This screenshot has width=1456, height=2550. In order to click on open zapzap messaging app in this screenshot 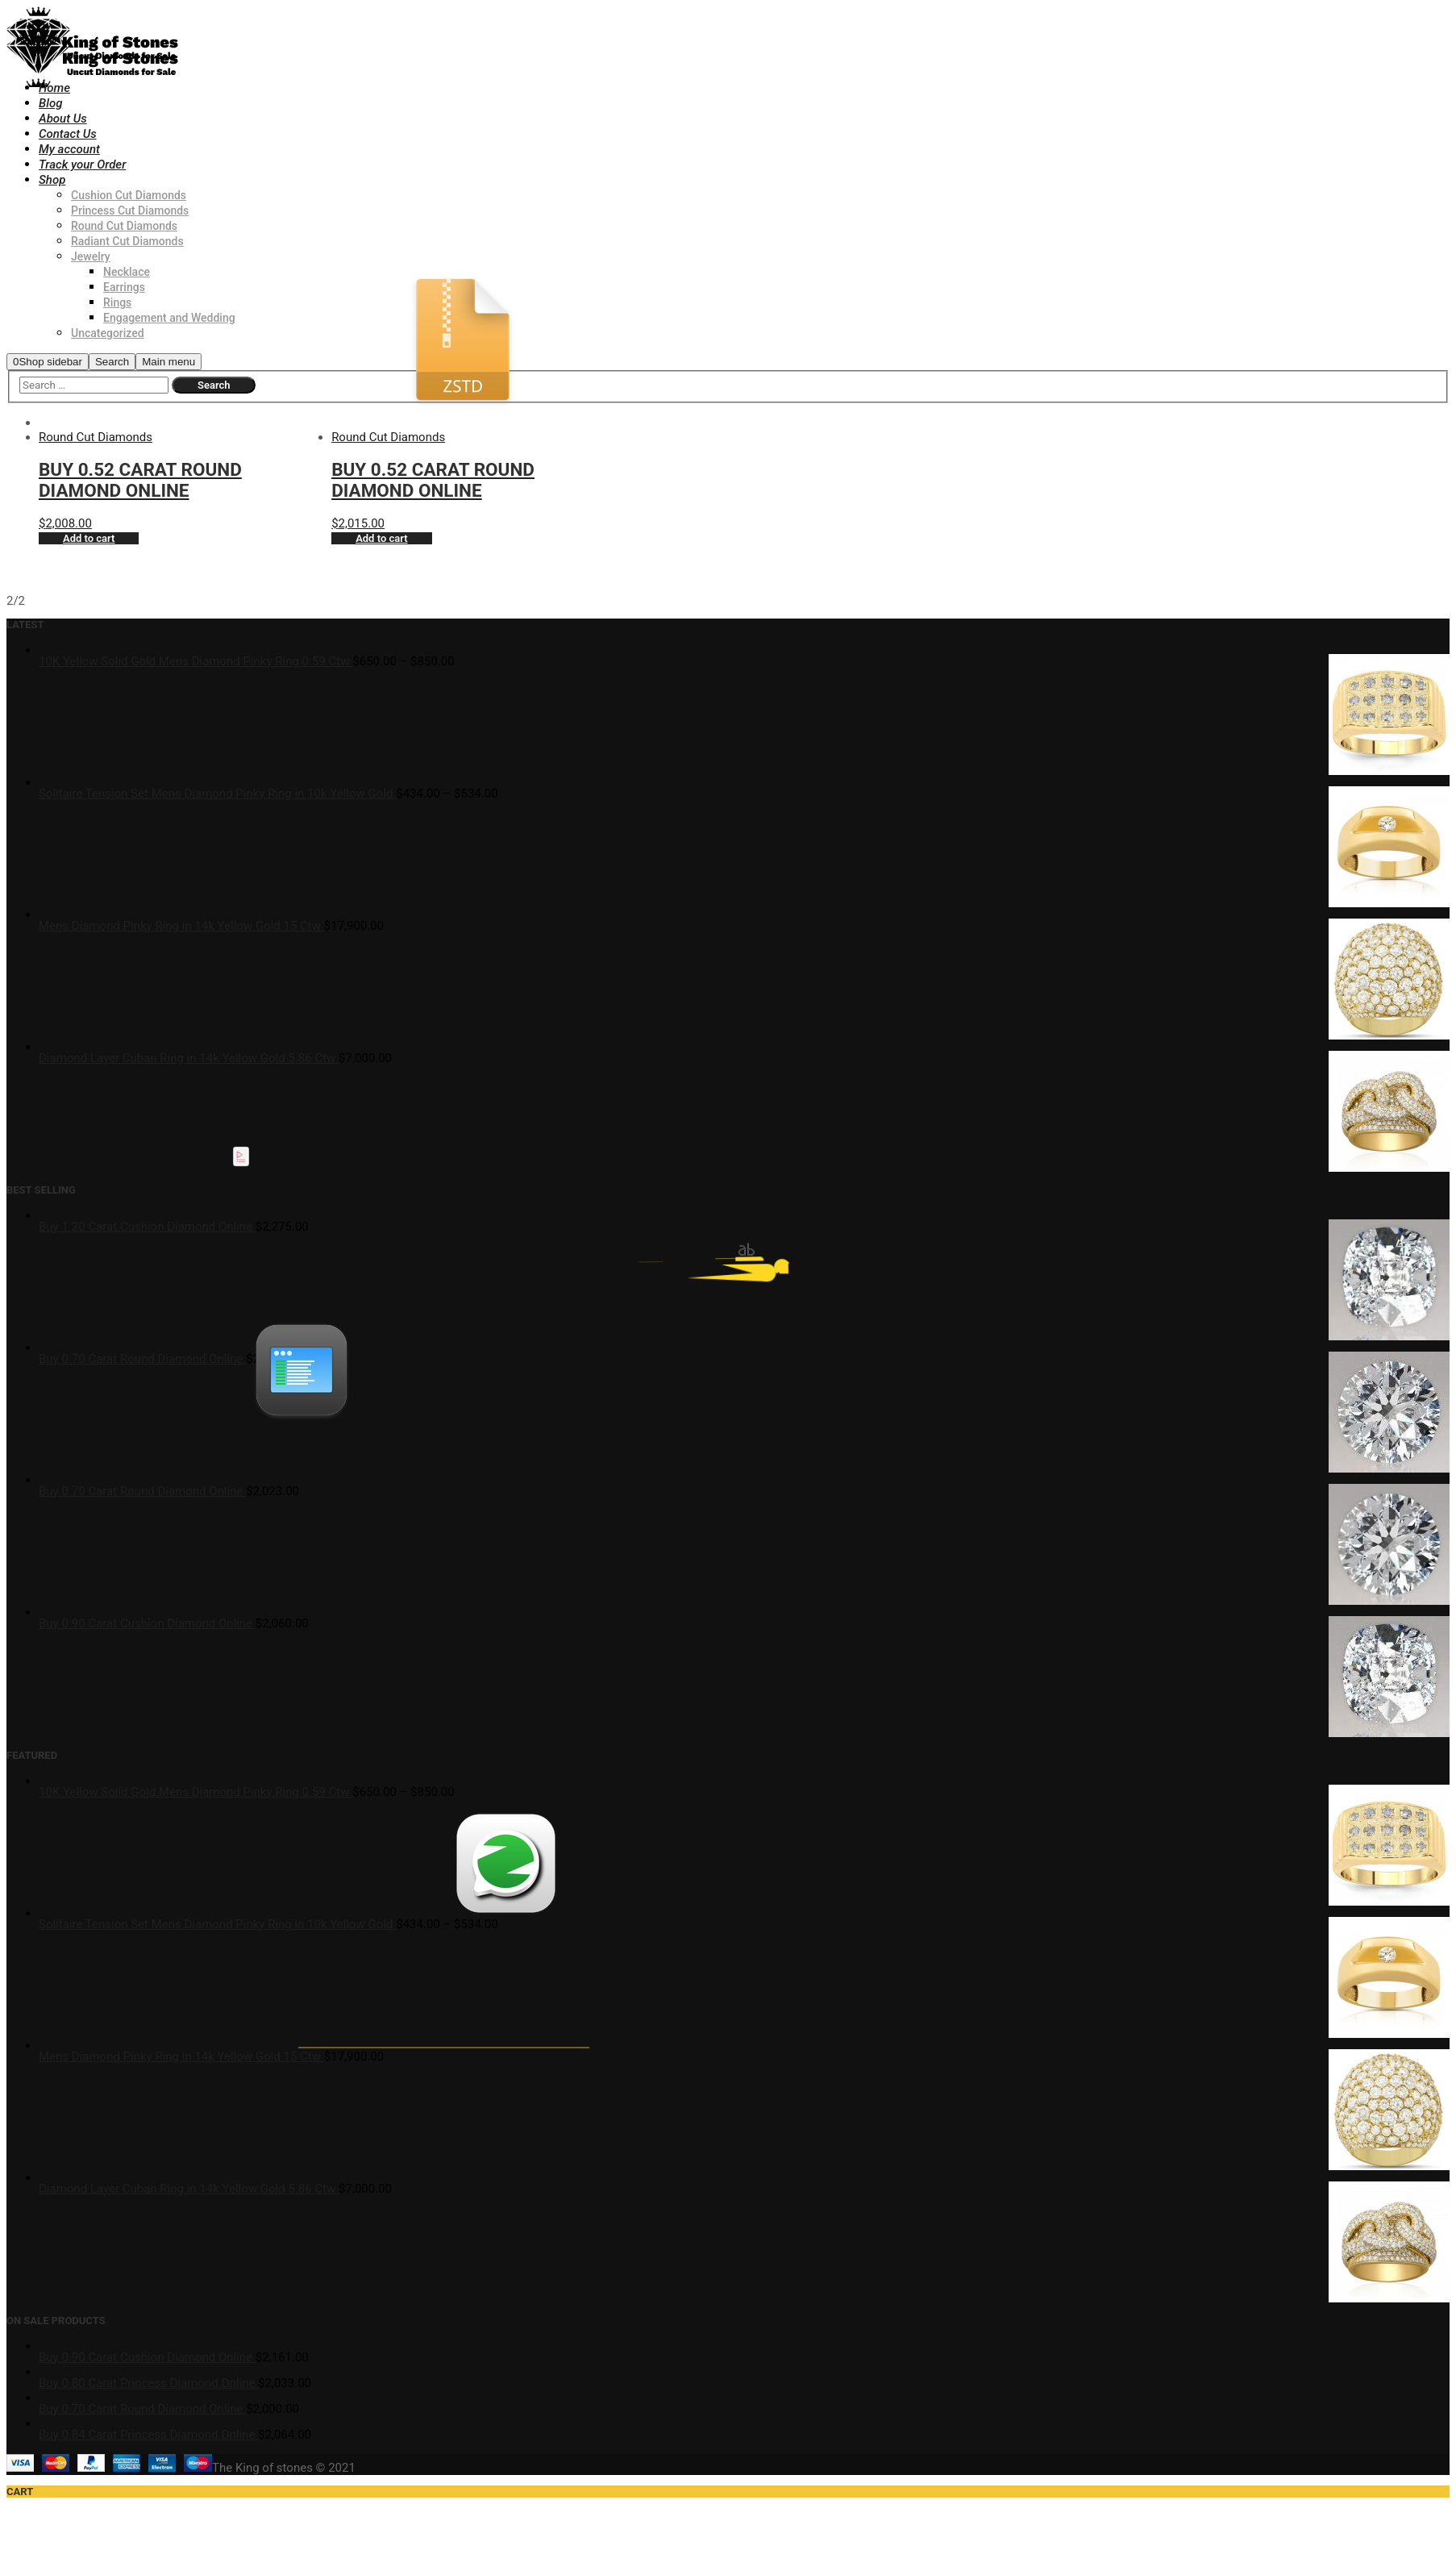, I will do `click(511, 1860)`.